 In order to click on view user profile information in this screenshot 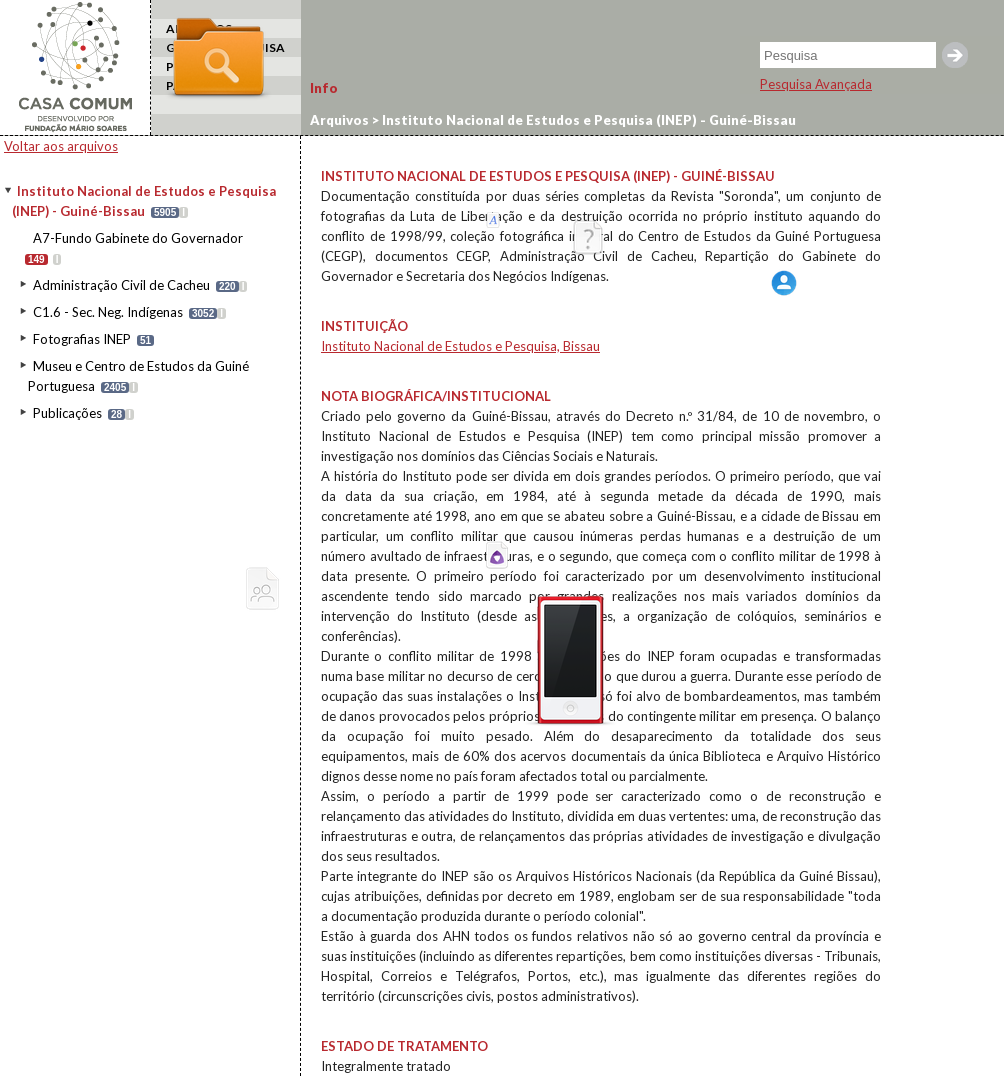, I will do `click(784, 283)`.